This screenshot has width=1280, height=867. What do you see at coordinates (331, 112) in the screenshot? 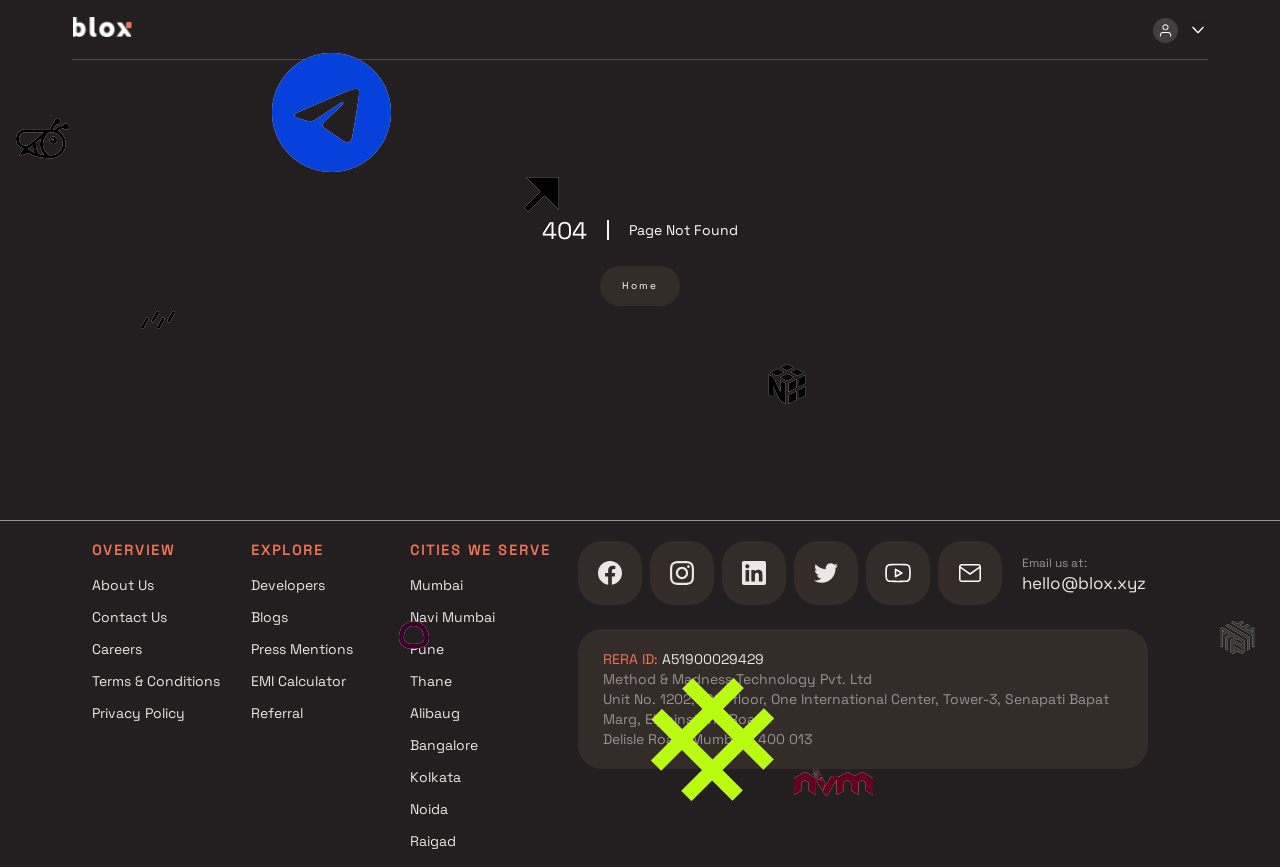
I see `open Telegram messaging app` at bounding box center [331, 112].